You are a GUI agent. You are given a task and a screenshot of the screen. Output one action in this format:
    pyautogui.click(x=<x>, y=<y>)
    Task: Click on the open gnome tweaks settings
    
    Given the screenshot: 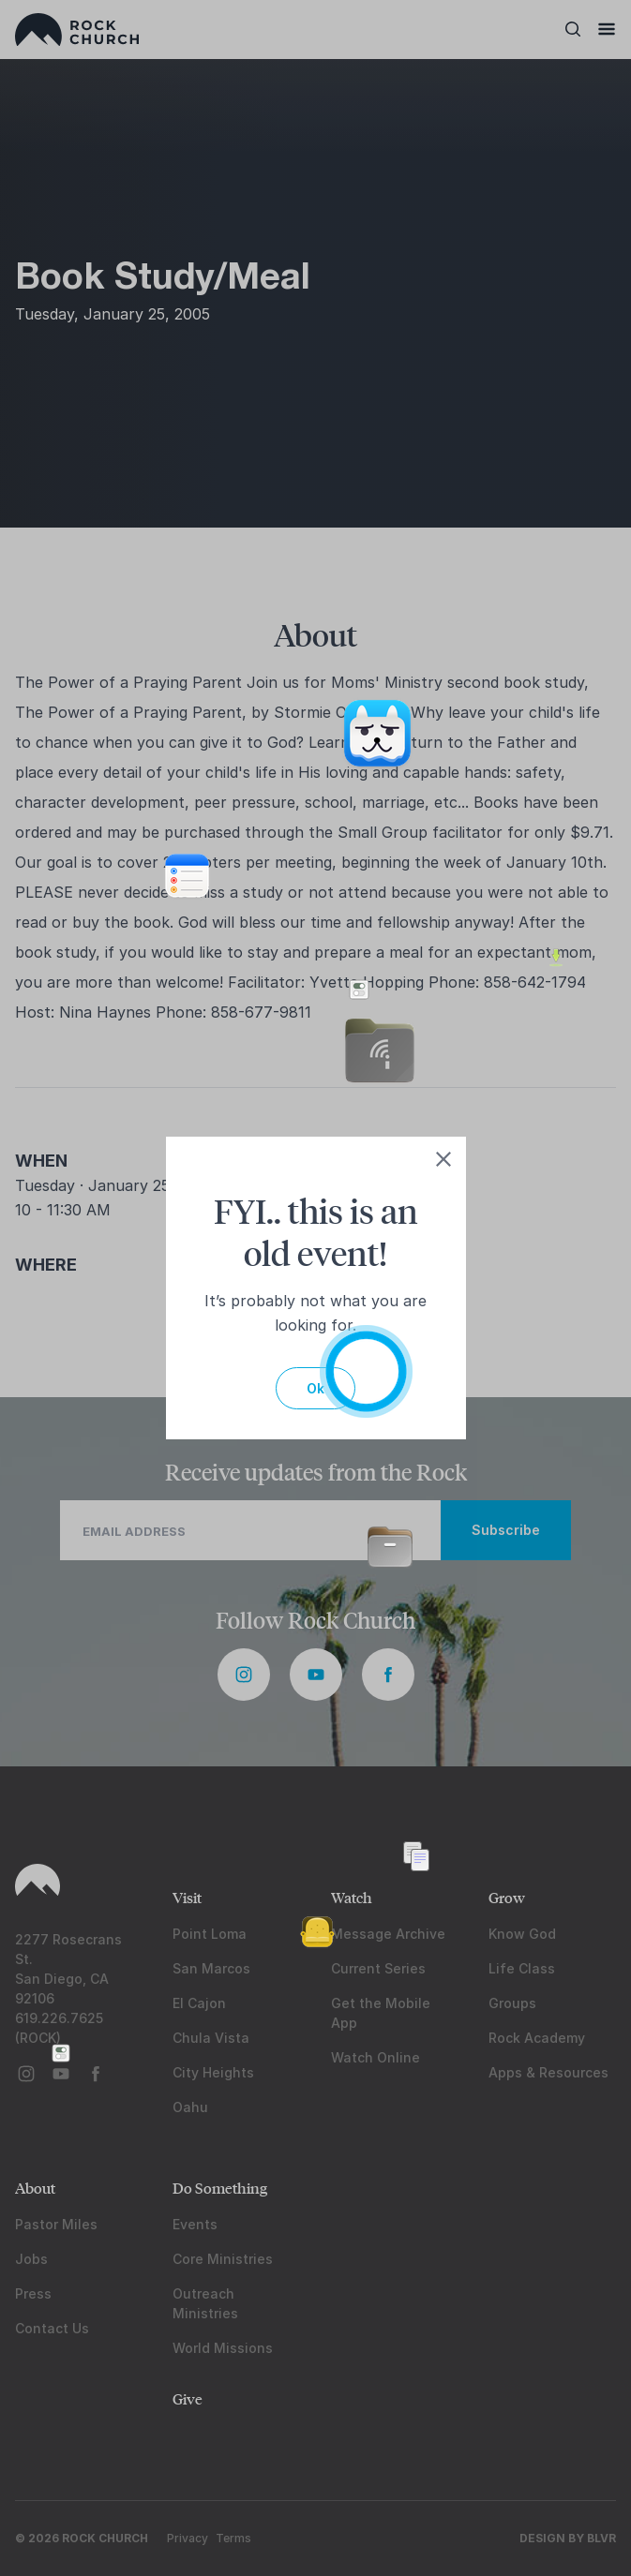 What is the action you would take?
    pyautogui.click(x=61, y=2053)
    